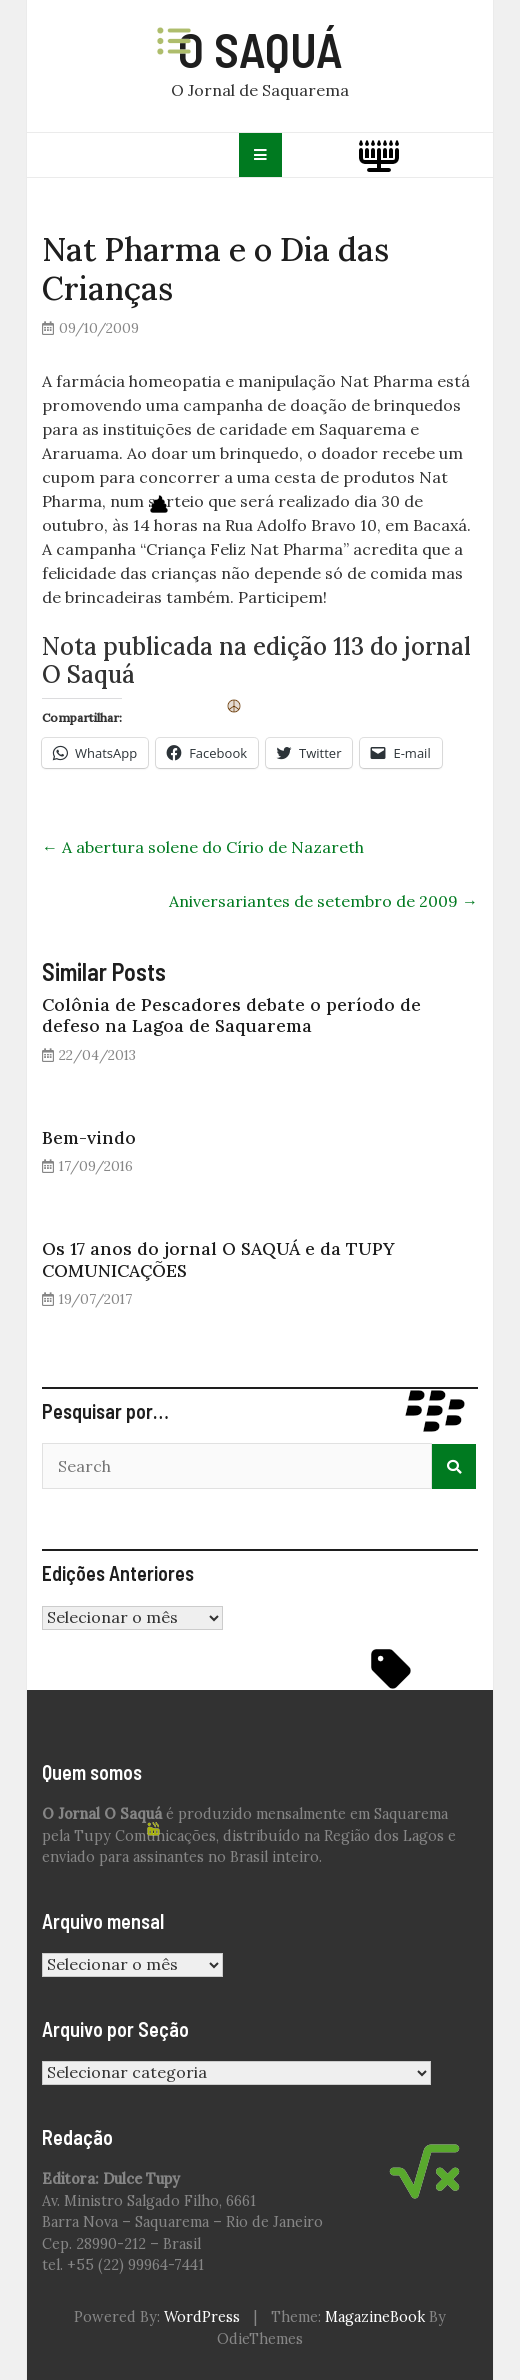  I want to click on add a poop emoji reaction to a message, so click(159, 504).